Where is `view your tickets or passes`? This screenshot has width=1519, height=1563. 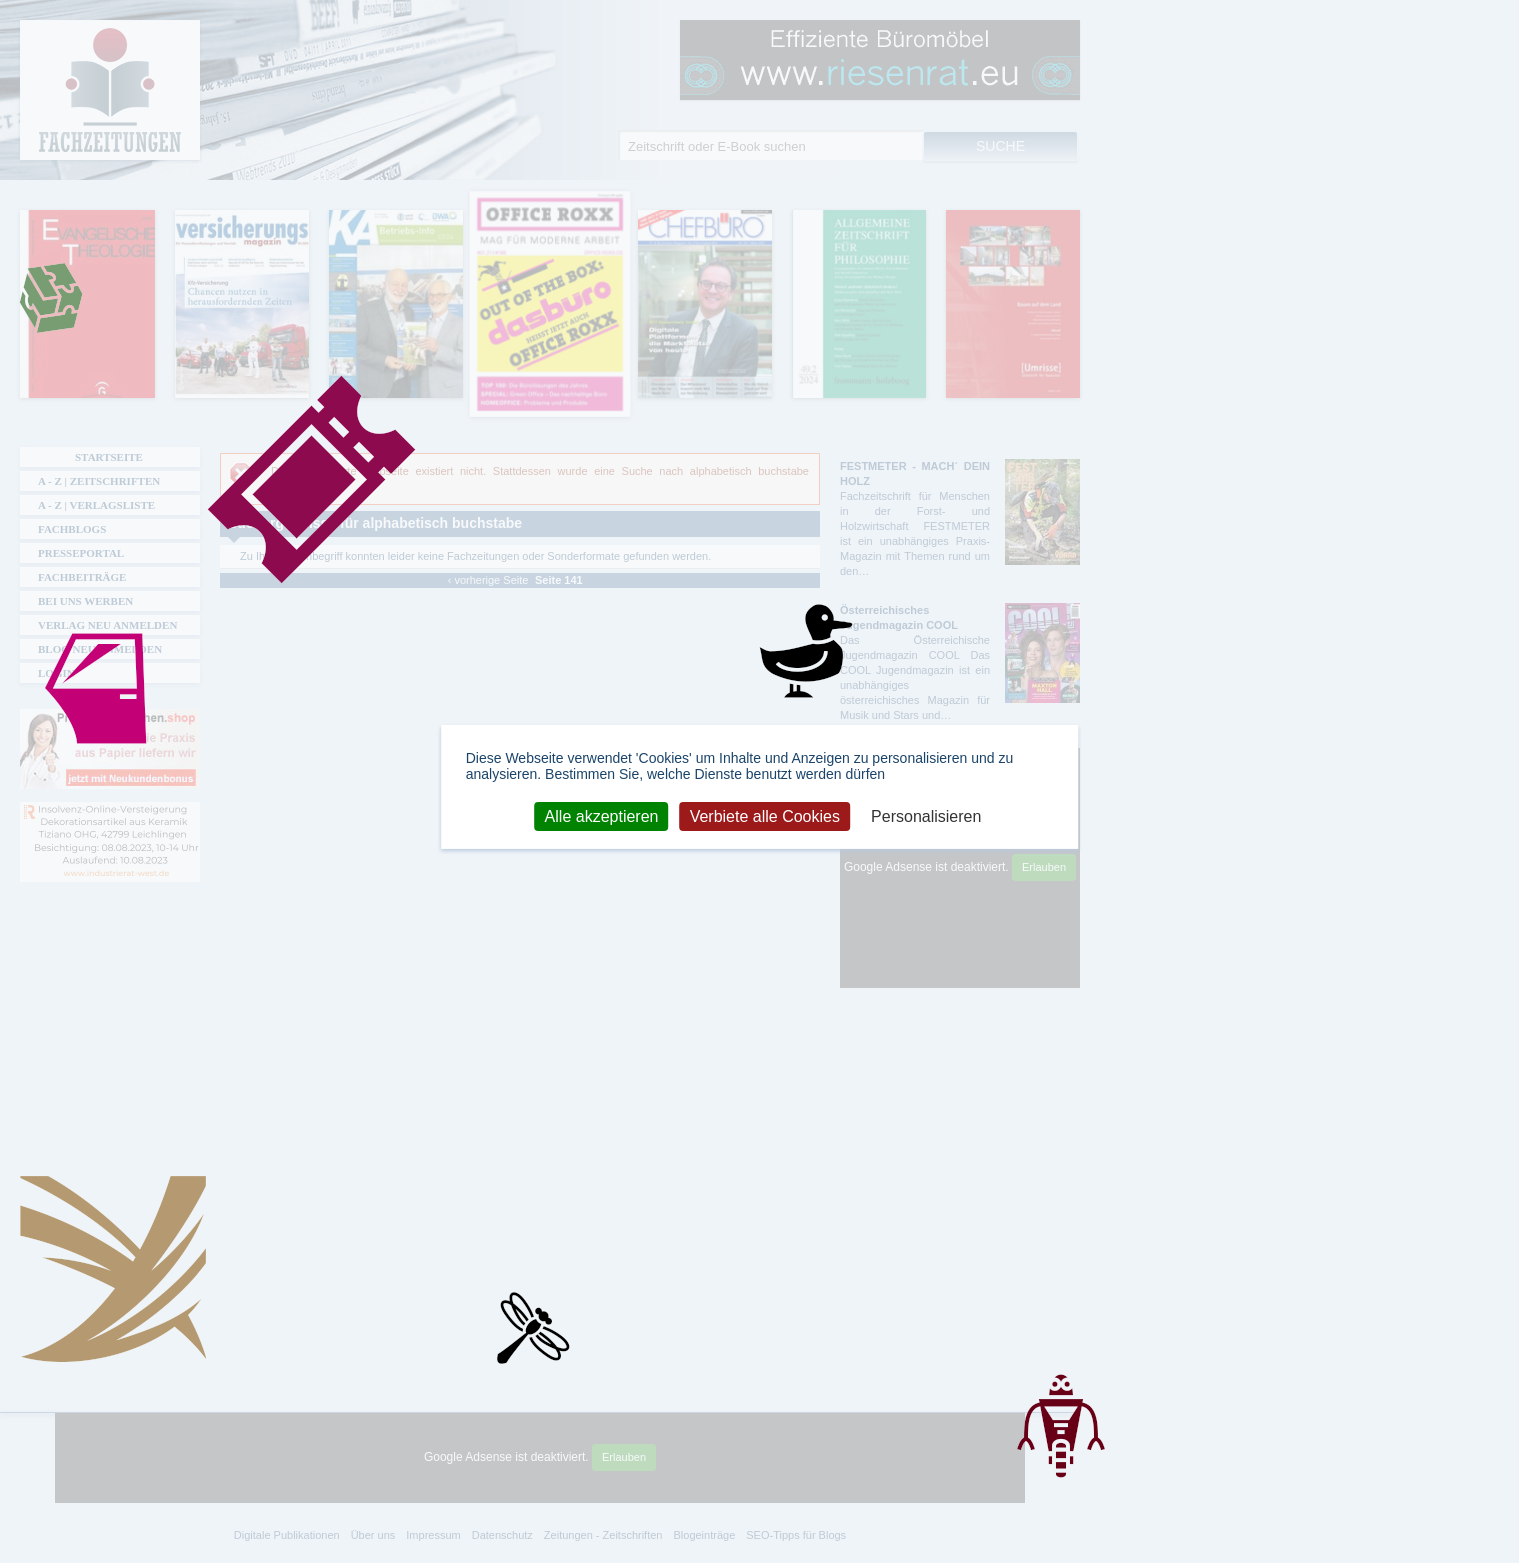 view your tickets or passes is located at coordinates (311, 479).